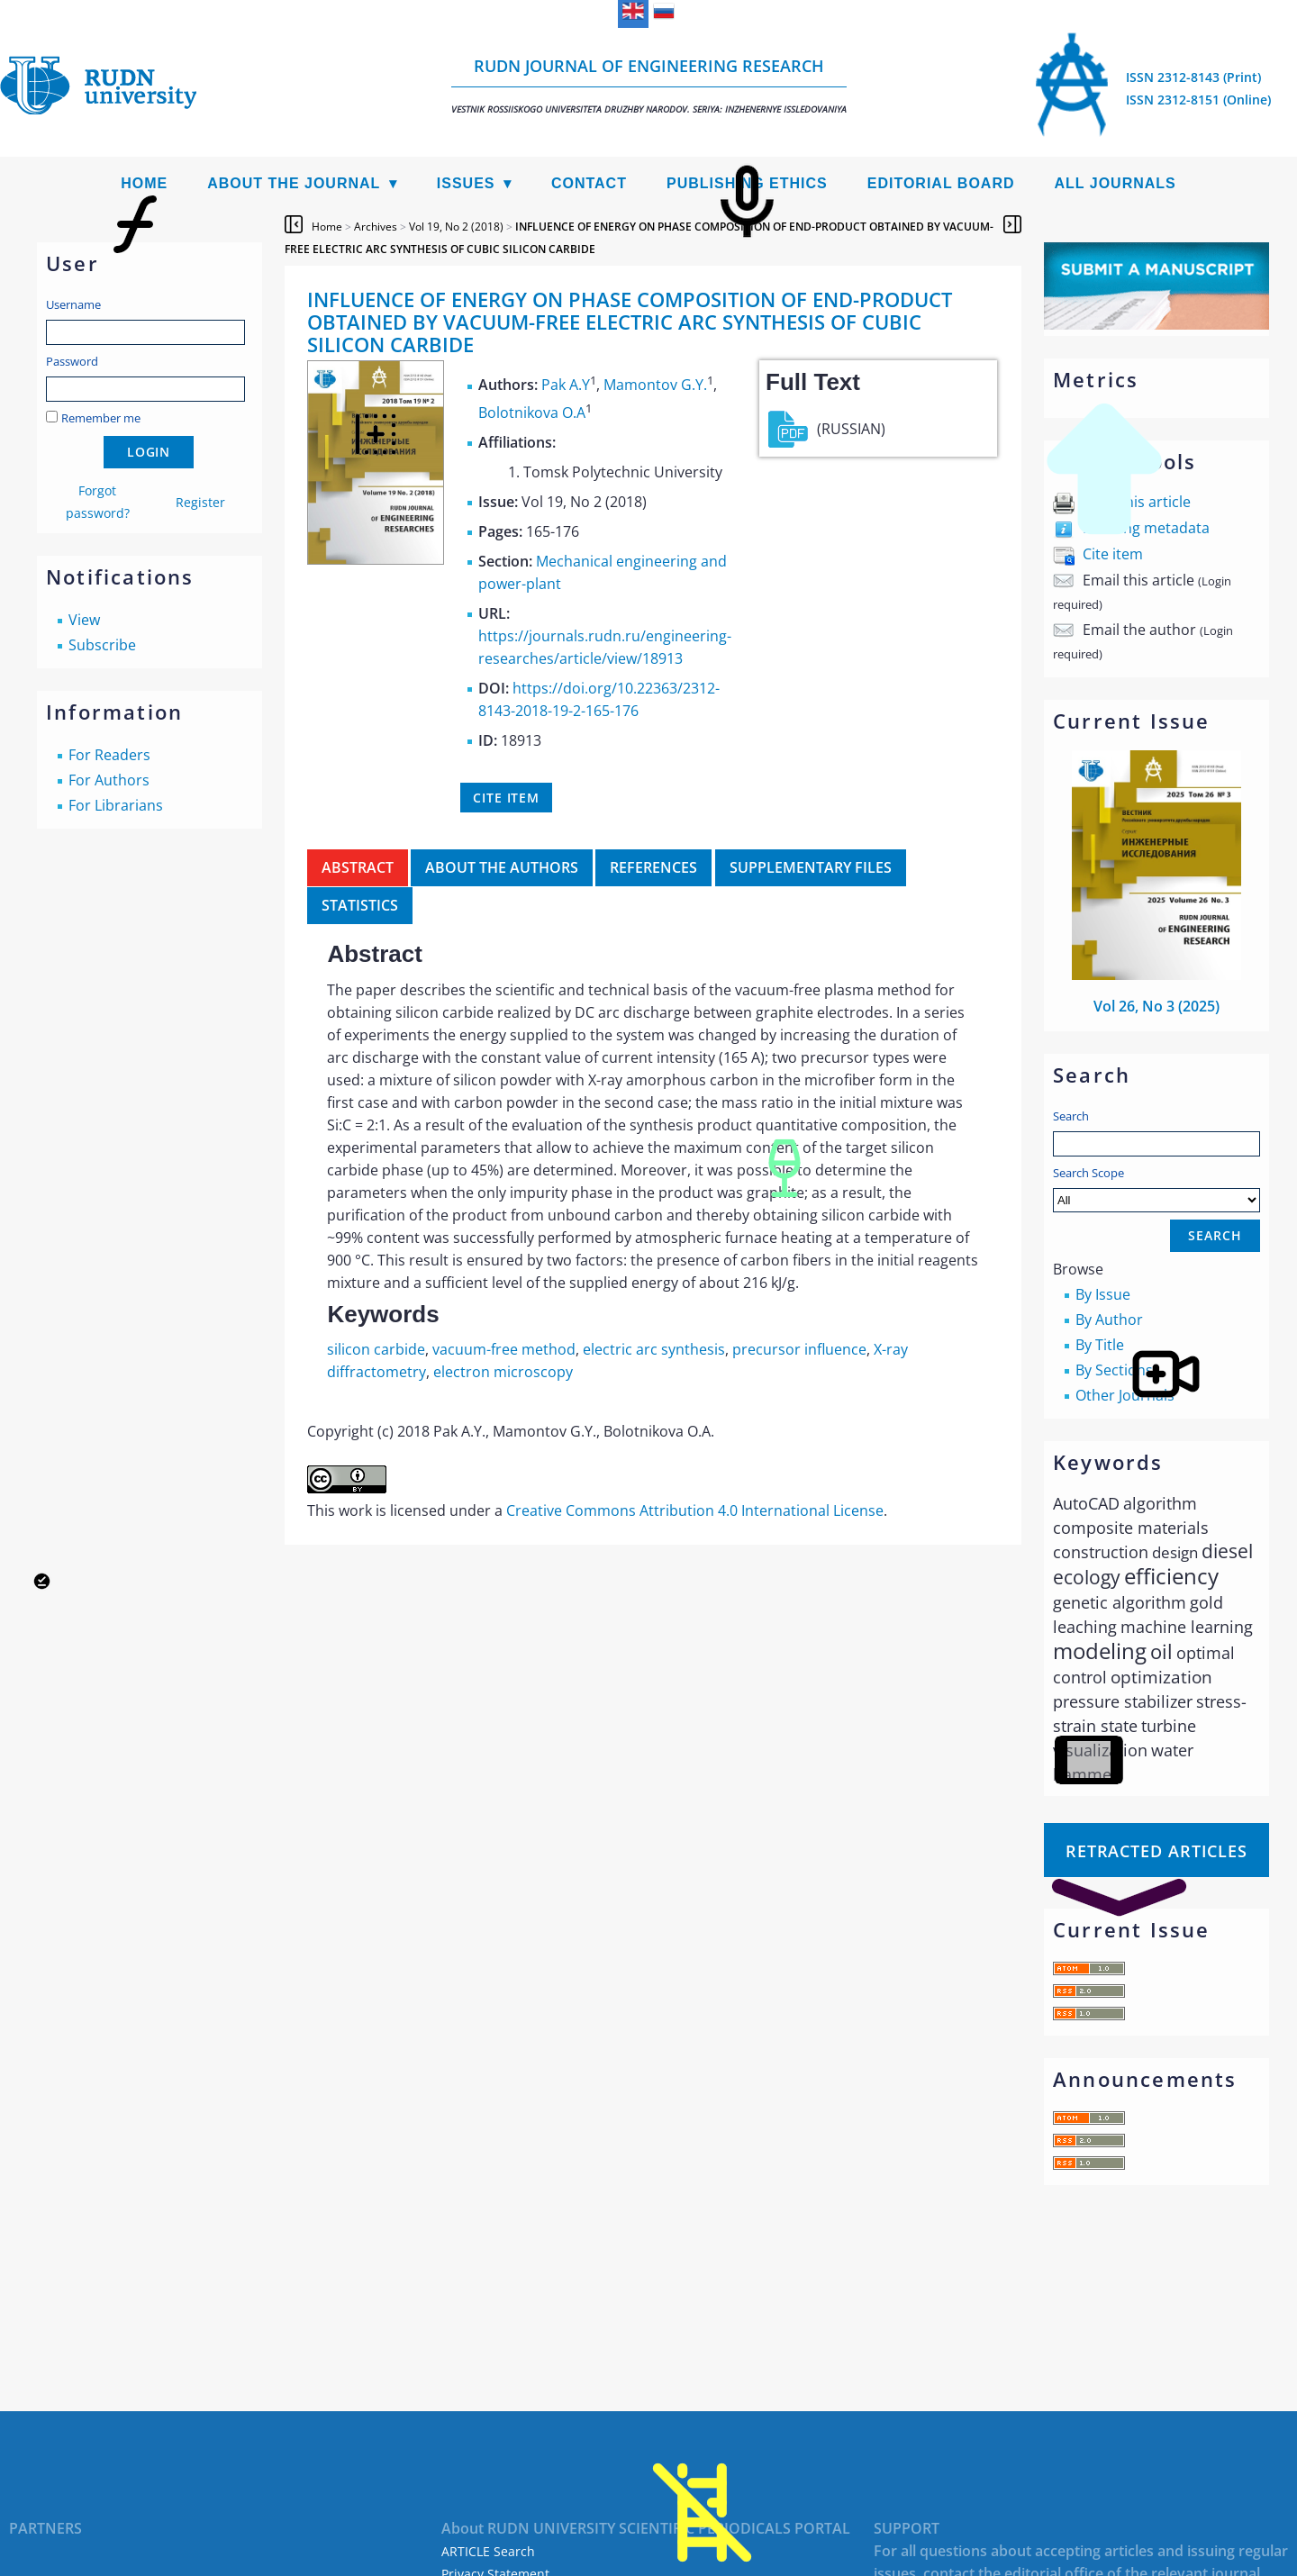 The height and width of the screenshot is (2576, 1297). What do you see at coordinates (376, 434) in the screenshot?
I see `add a left border to selected element` at bounding box center [376, 434].